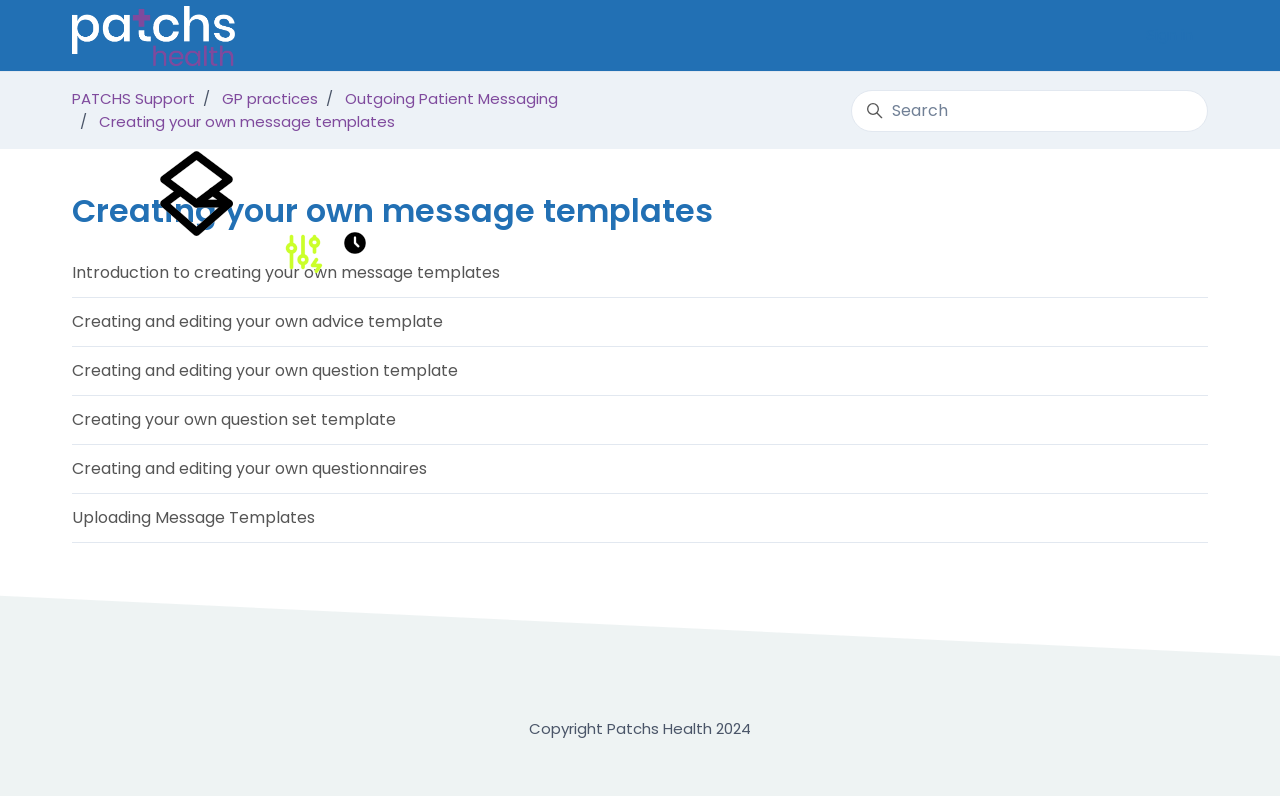 Image resolution: width=1280 pixels, height=796 pixels. What do you see at coordinates (355, 243) in the screenshot?
I see `view time or clock settings` at bounding box center [355, 243].